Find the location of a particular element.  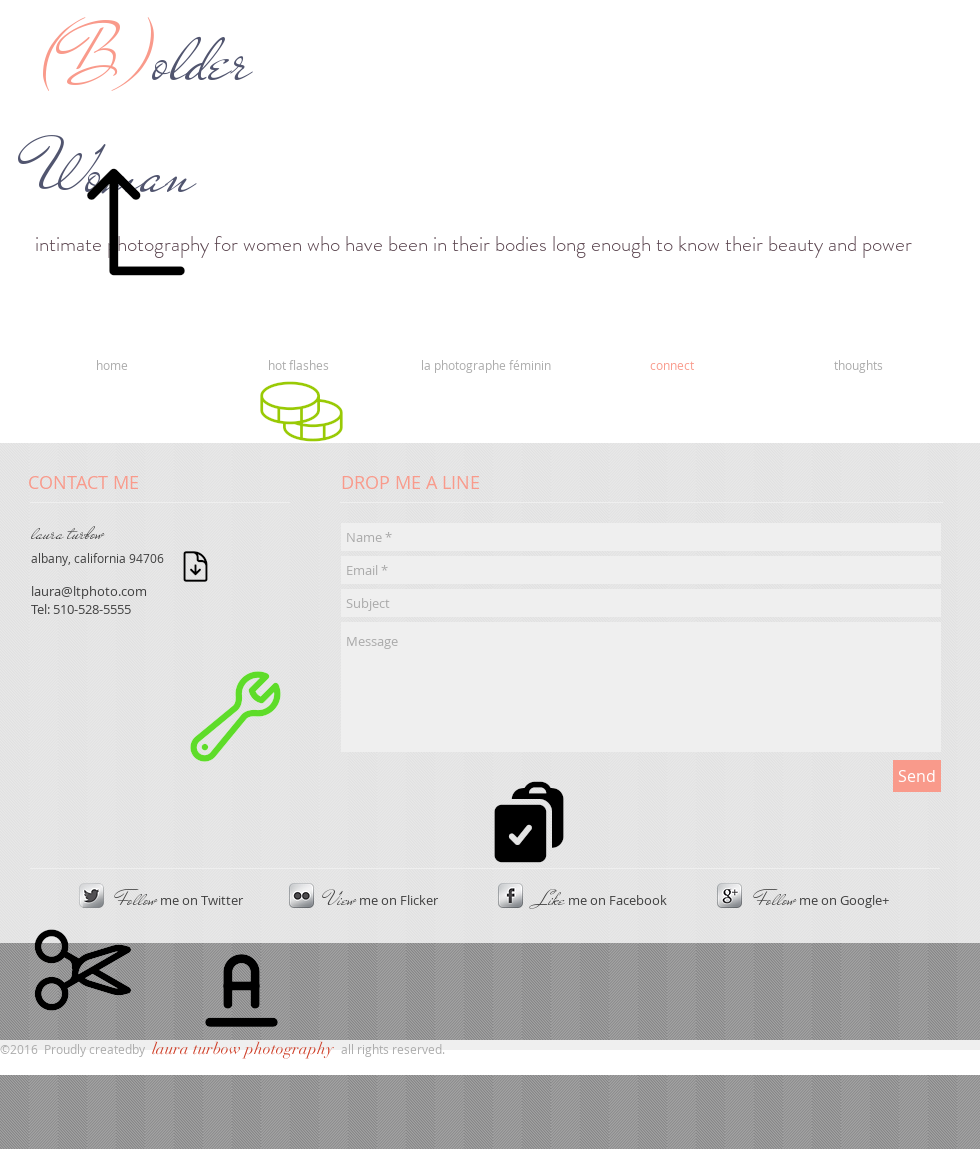

download a document or file is located at coordinates (195, 566).